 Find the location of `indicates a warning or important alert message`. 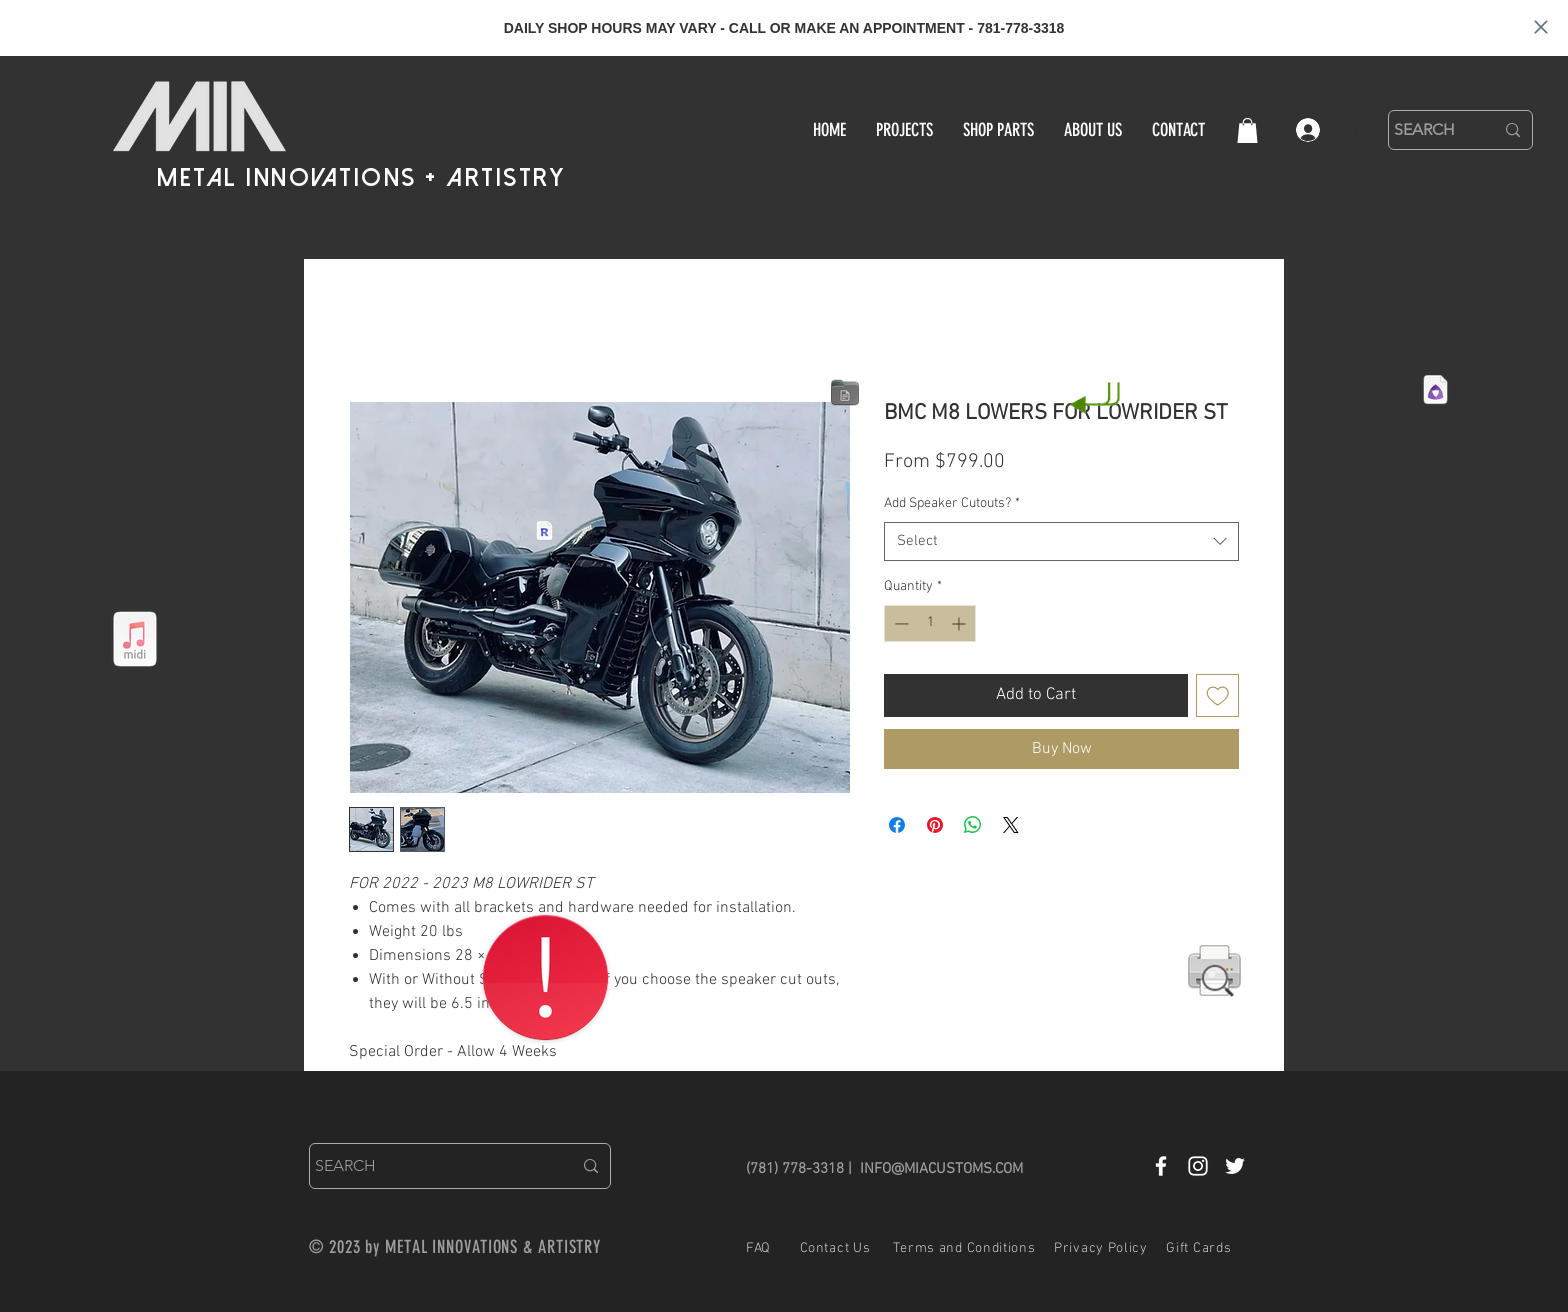

indicates a warning or important alert message is located at coordinates (545, 977).